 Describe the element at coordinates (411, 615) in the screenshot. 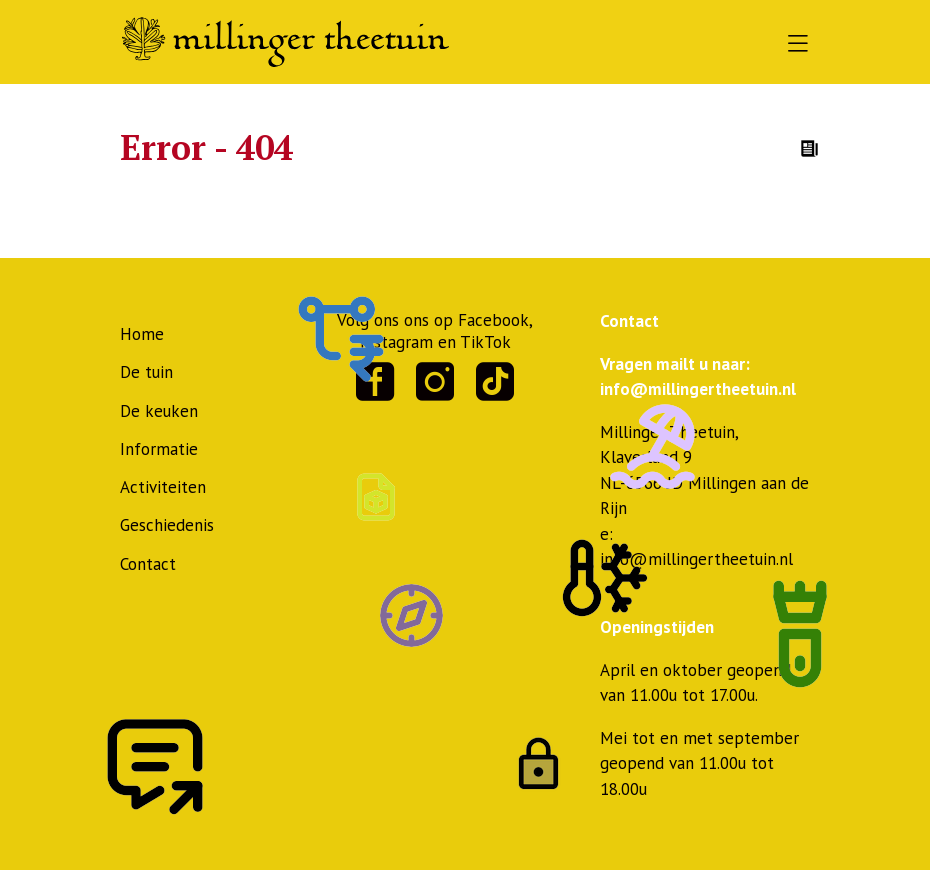

I see `access navigation or direction features` at that location.